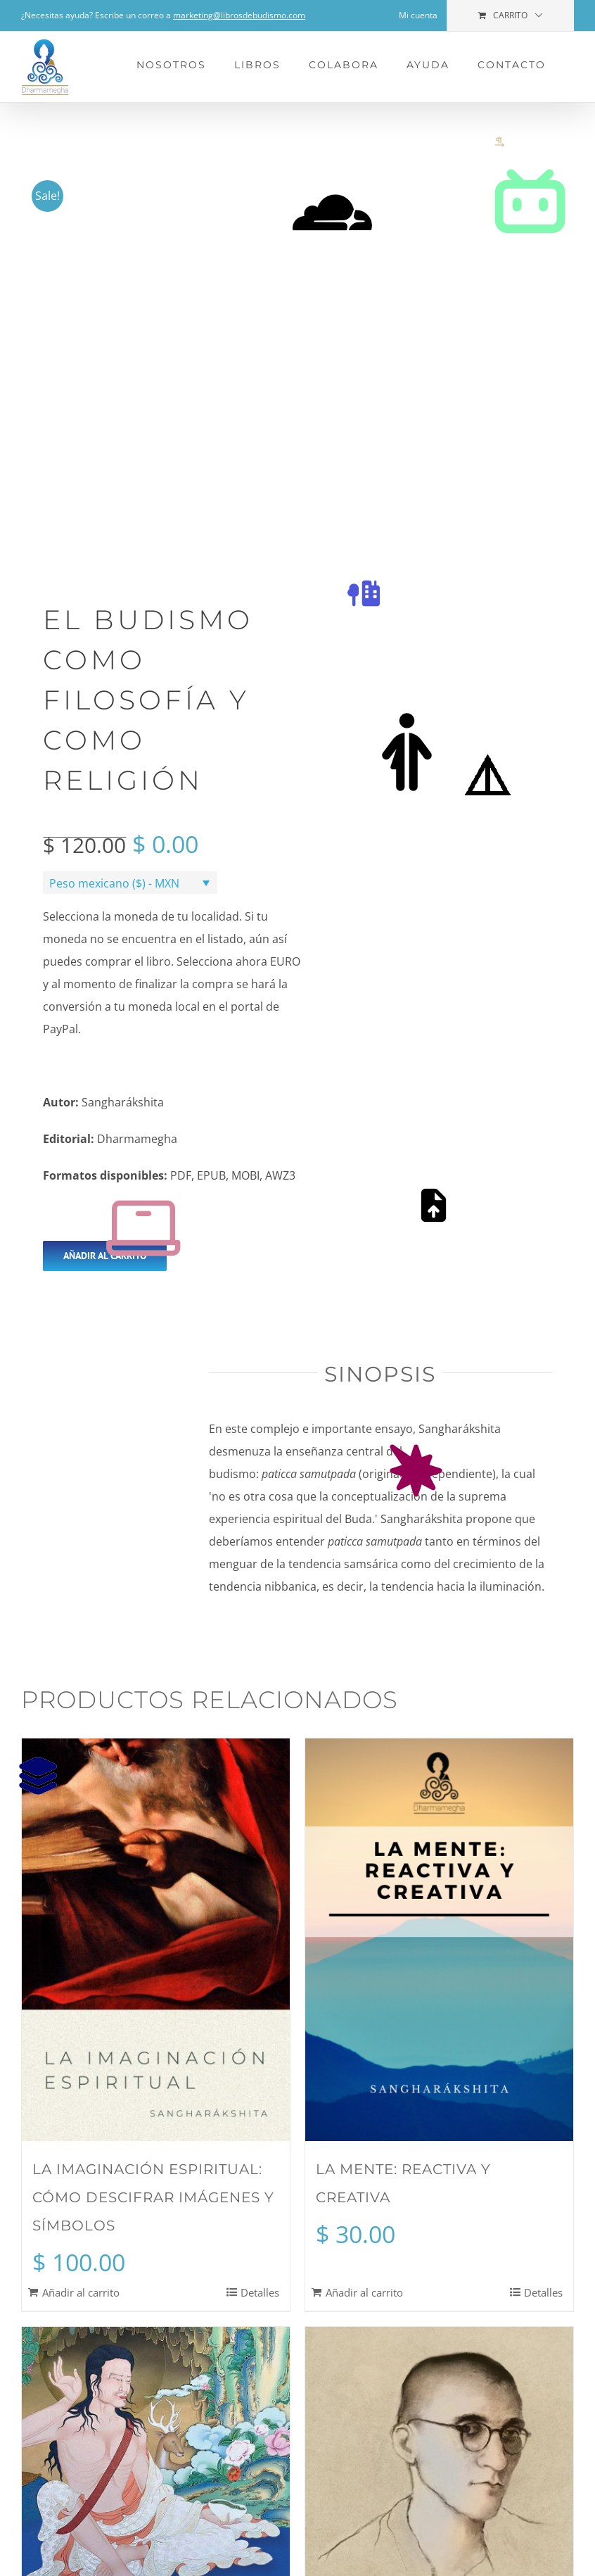 This screenshot has height=2576, width=595. What do you see at coordinates (332, 214) in the screenshot?
I see `Cloudflare logo` at bounding box center [332, 214].